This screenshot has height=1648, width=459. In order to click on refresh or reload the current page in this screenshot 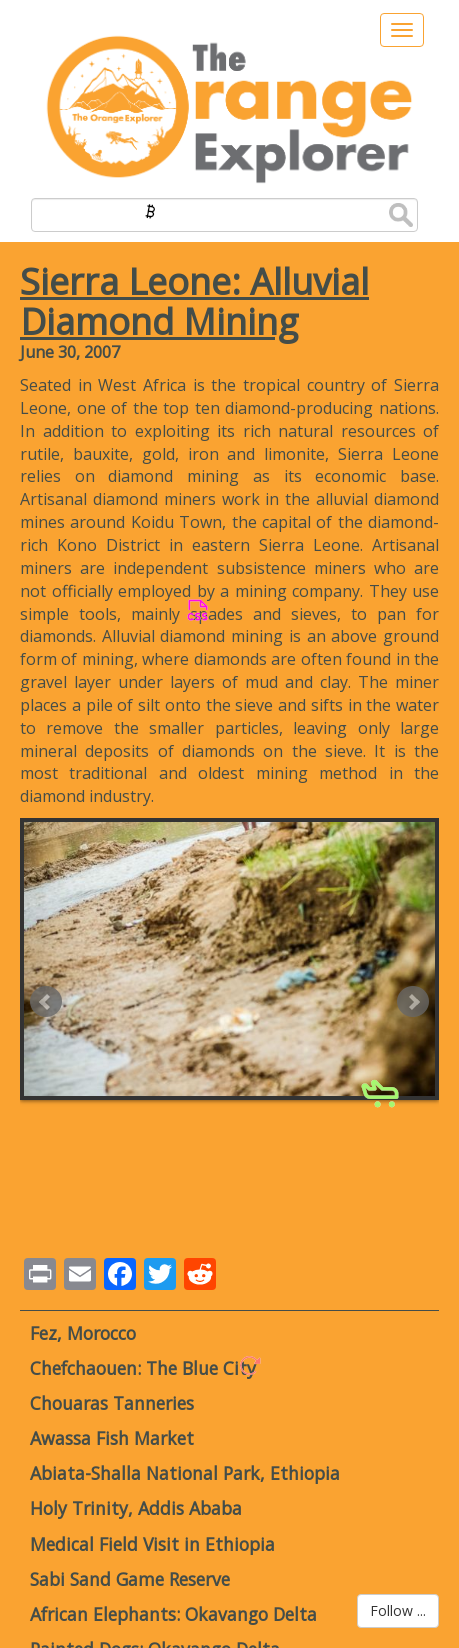, I will do `click(249, 1365)`.